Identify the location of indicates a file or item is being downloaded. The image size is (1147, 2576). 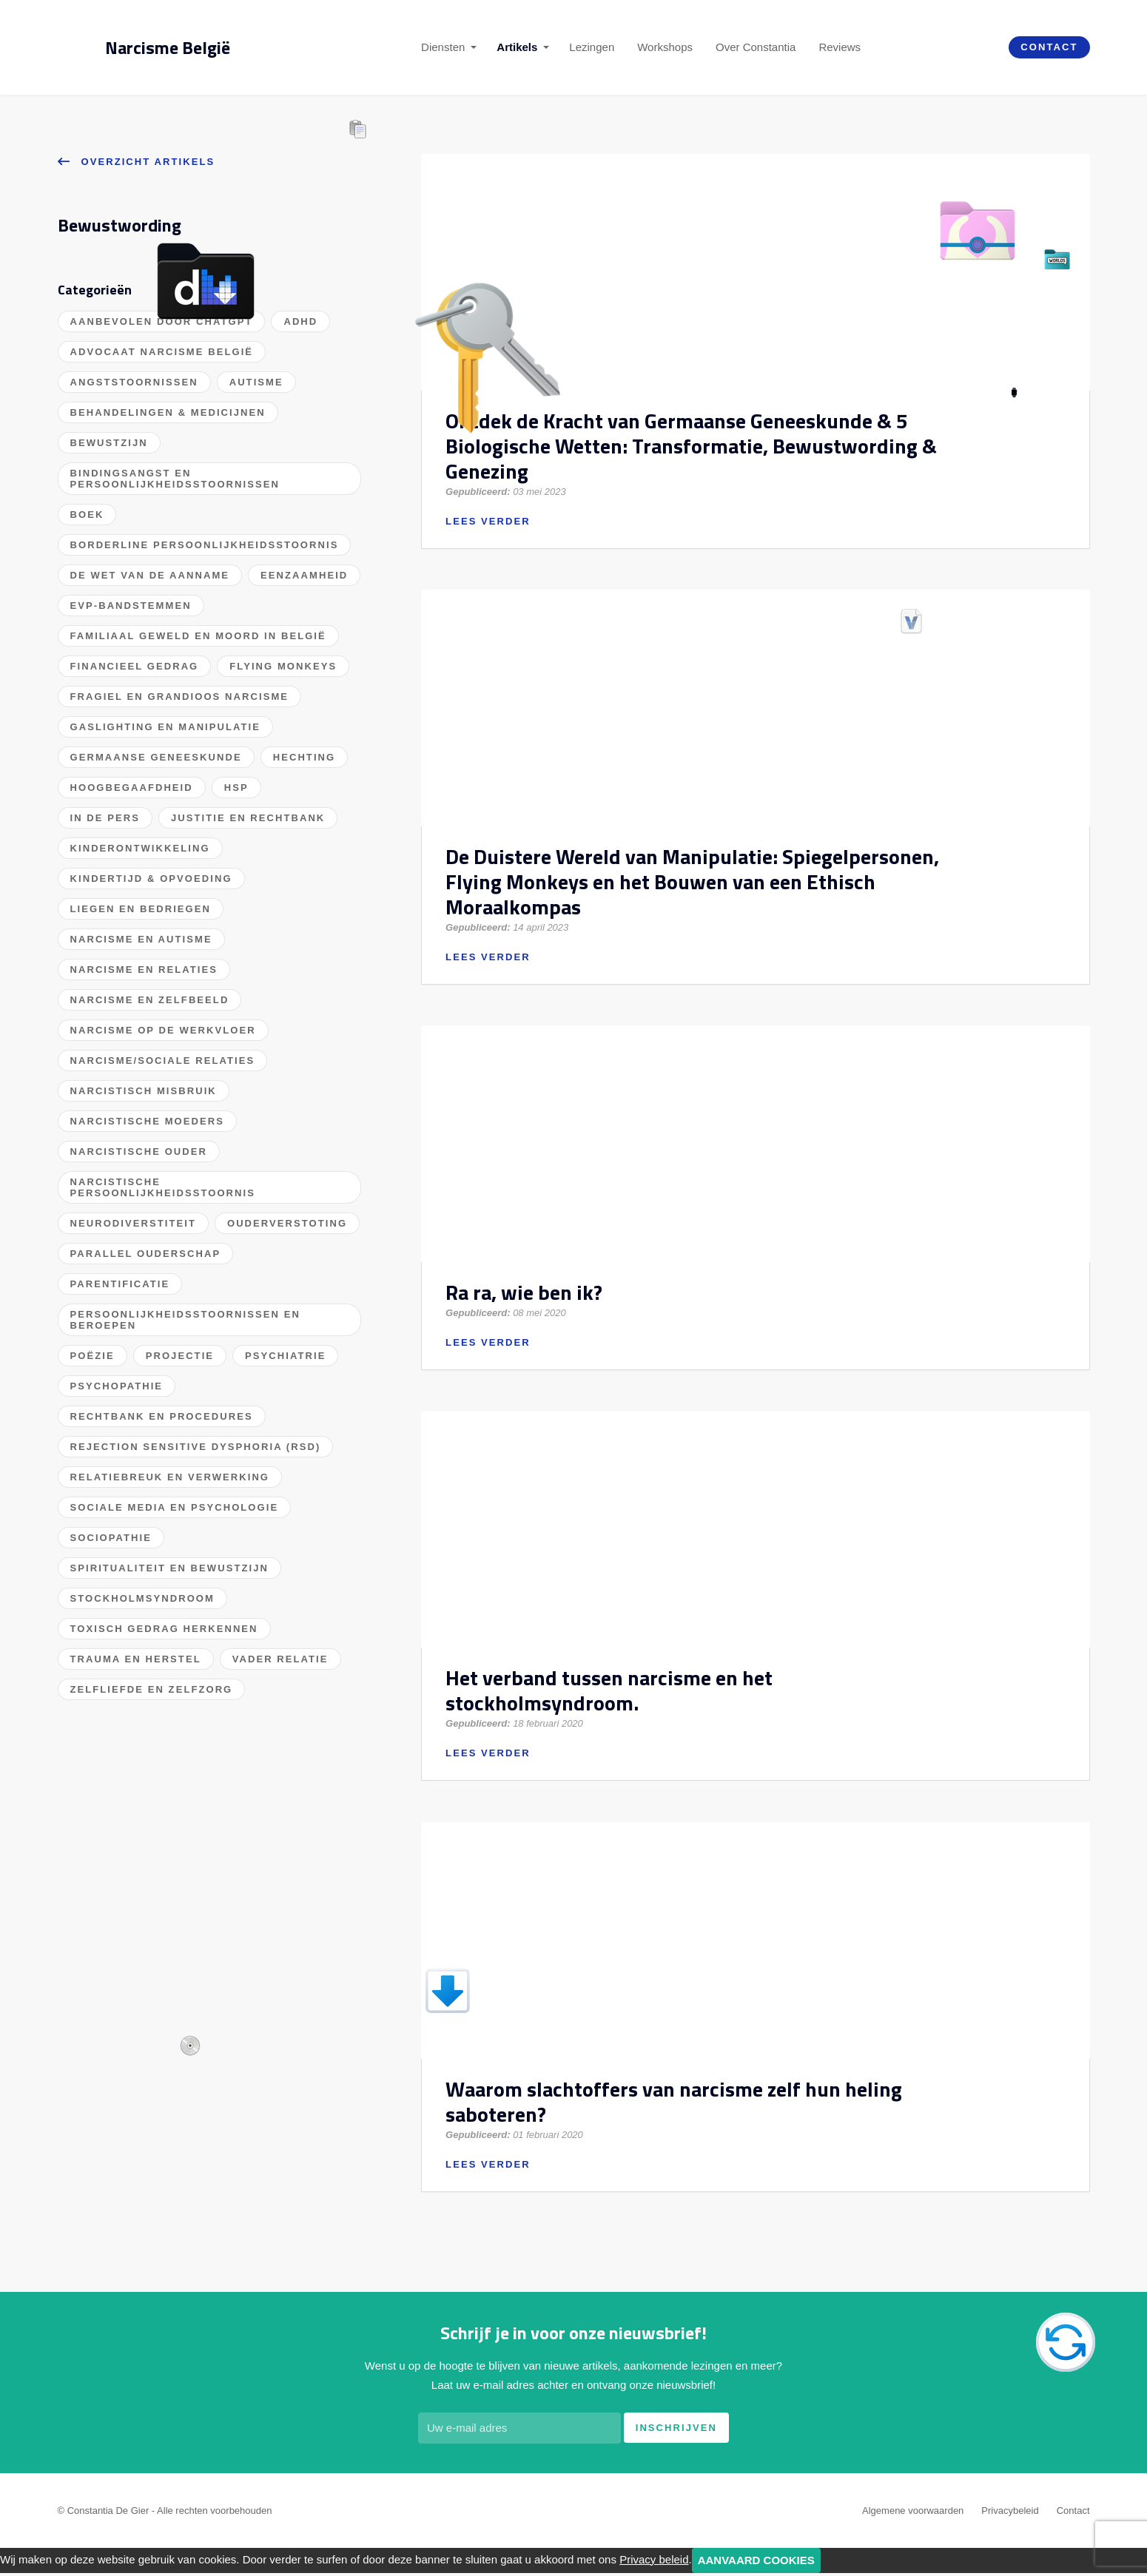
(482, 1956).